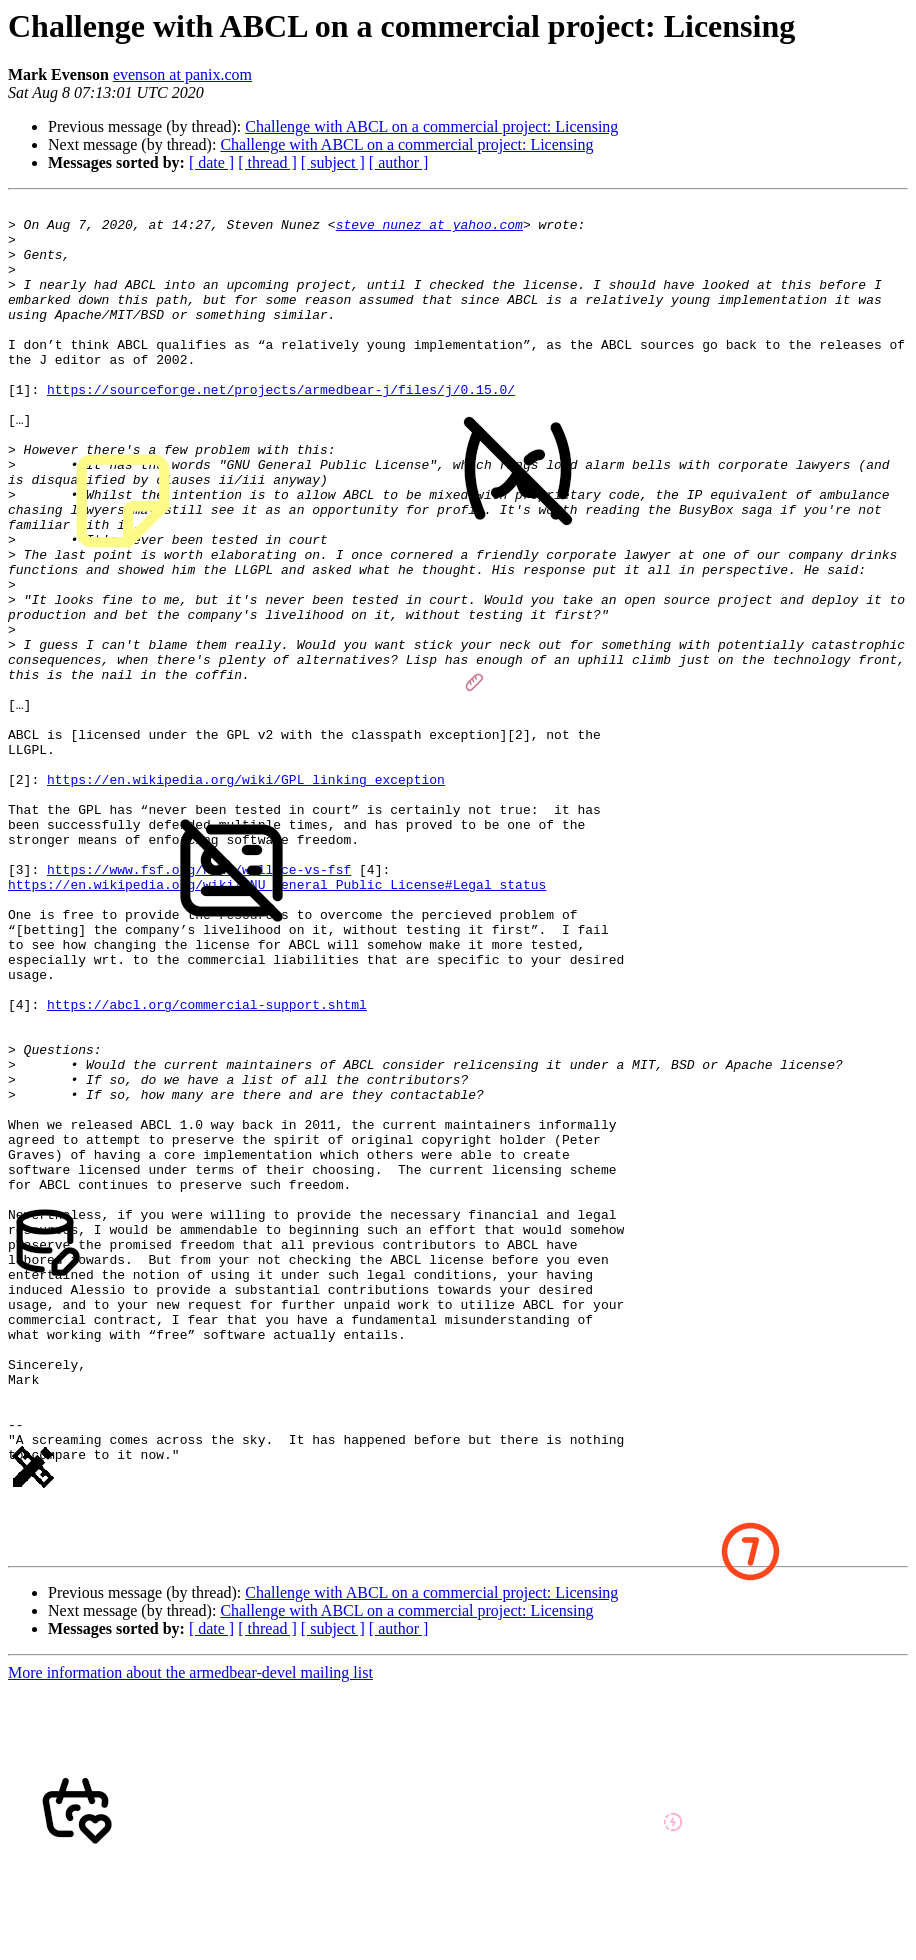 Image resolution: width=916 pixels, height=1960 pixels. What do you see at coordinates (518, 471) in the screenshot?
I see `disable variable or dynamic content` at bounding box center [518, 471].